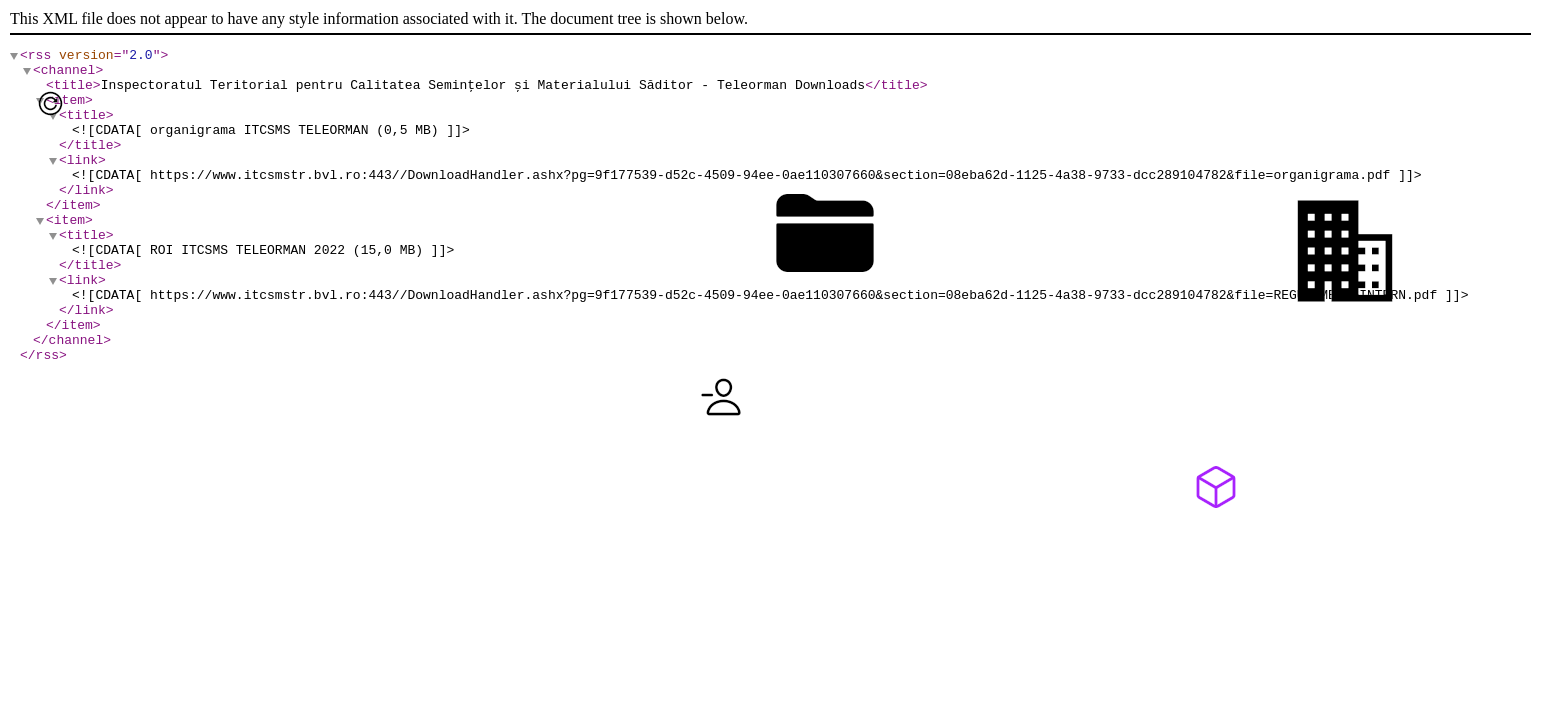 This screenshot has height=720, width=1541. Describe the element at coordinates (825, 233) in the screenshot. I see `open folder to view contents` at that location.